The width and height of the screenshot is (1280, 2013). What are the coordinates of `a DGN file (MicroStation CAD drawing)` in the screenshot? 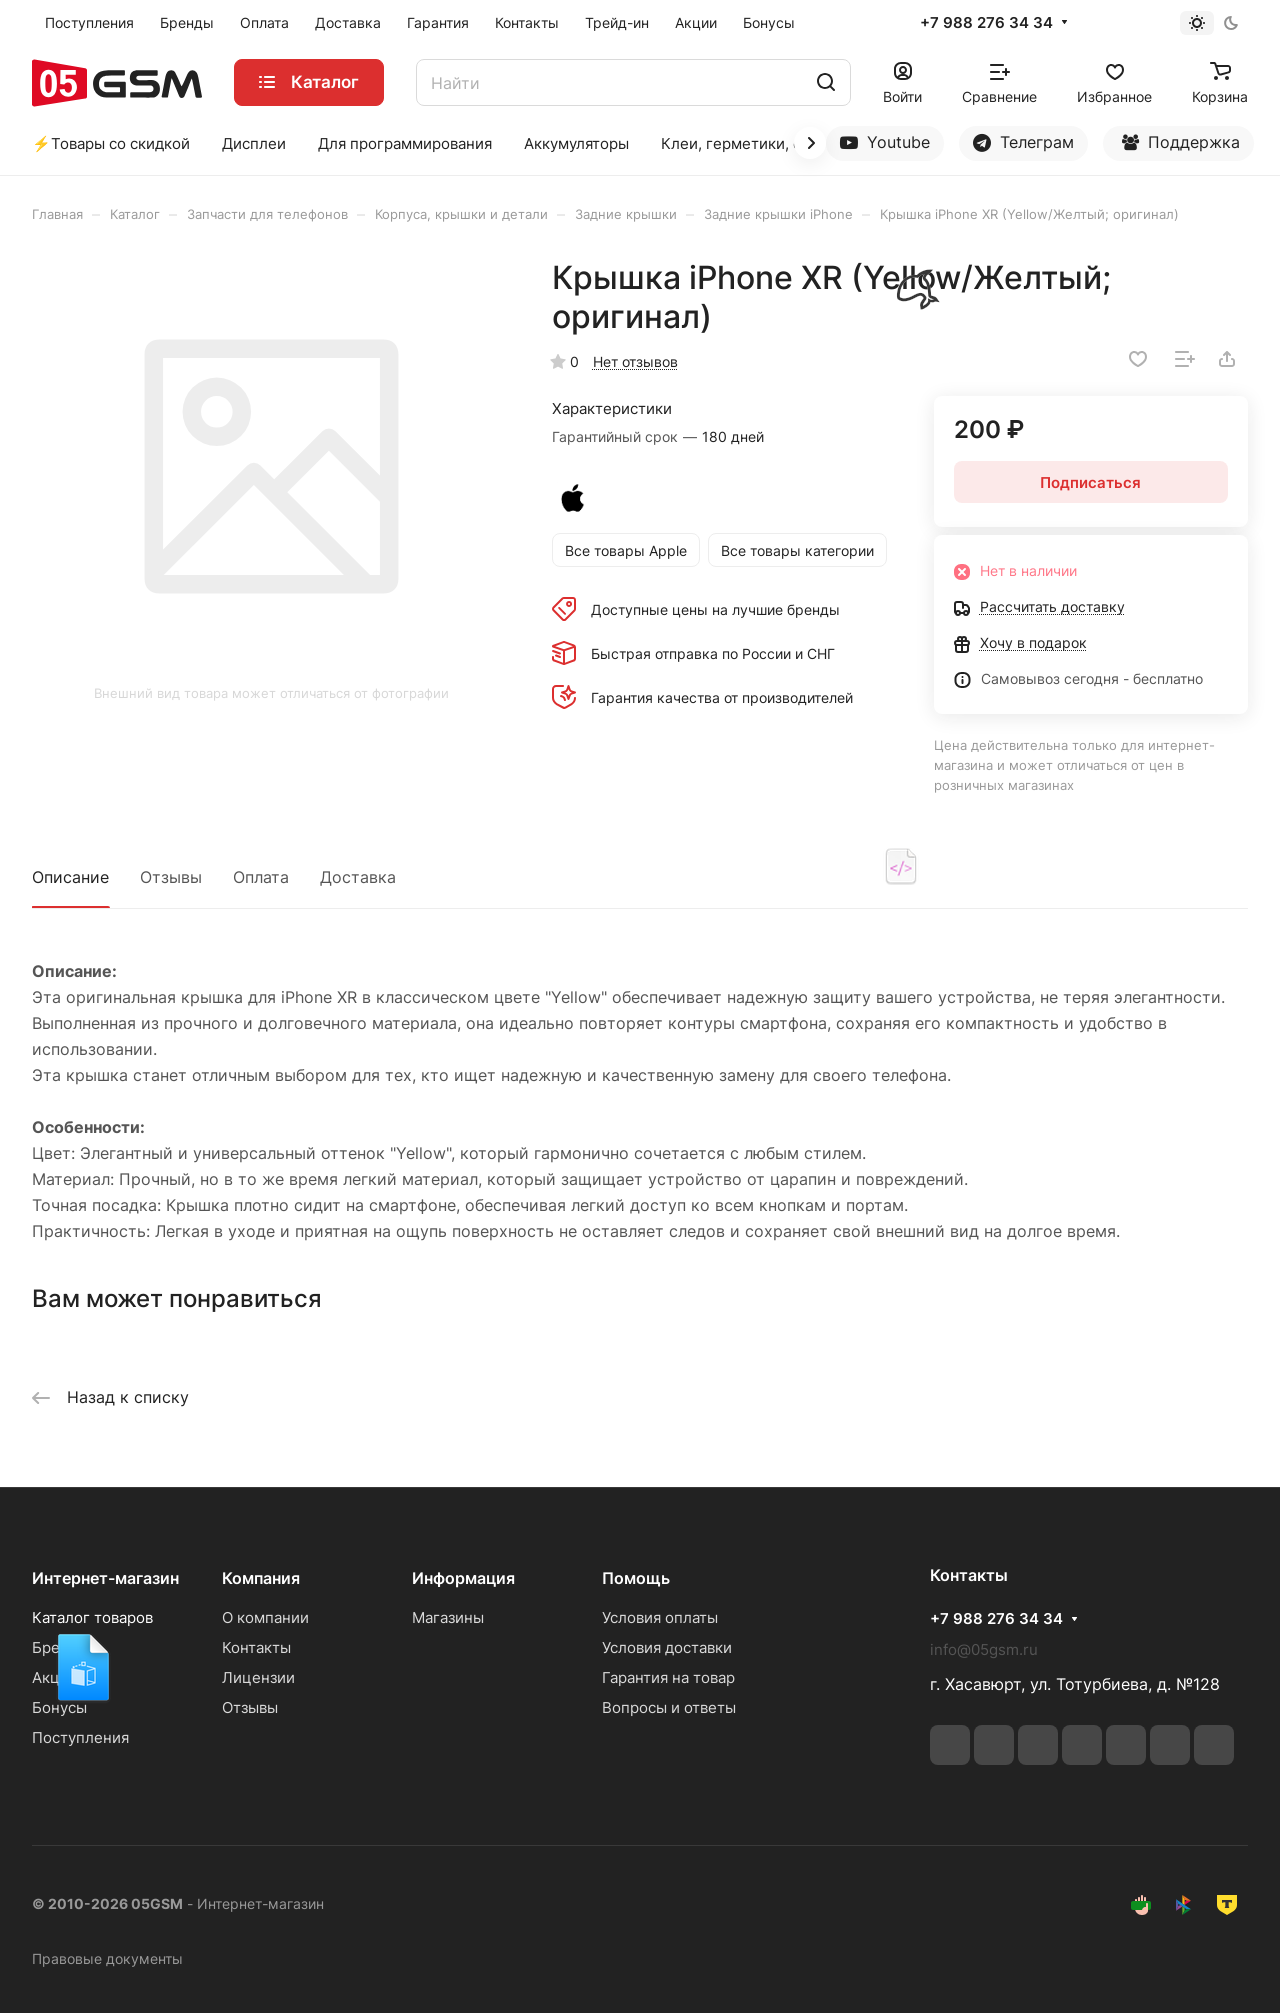 It's located at (83, 1668).